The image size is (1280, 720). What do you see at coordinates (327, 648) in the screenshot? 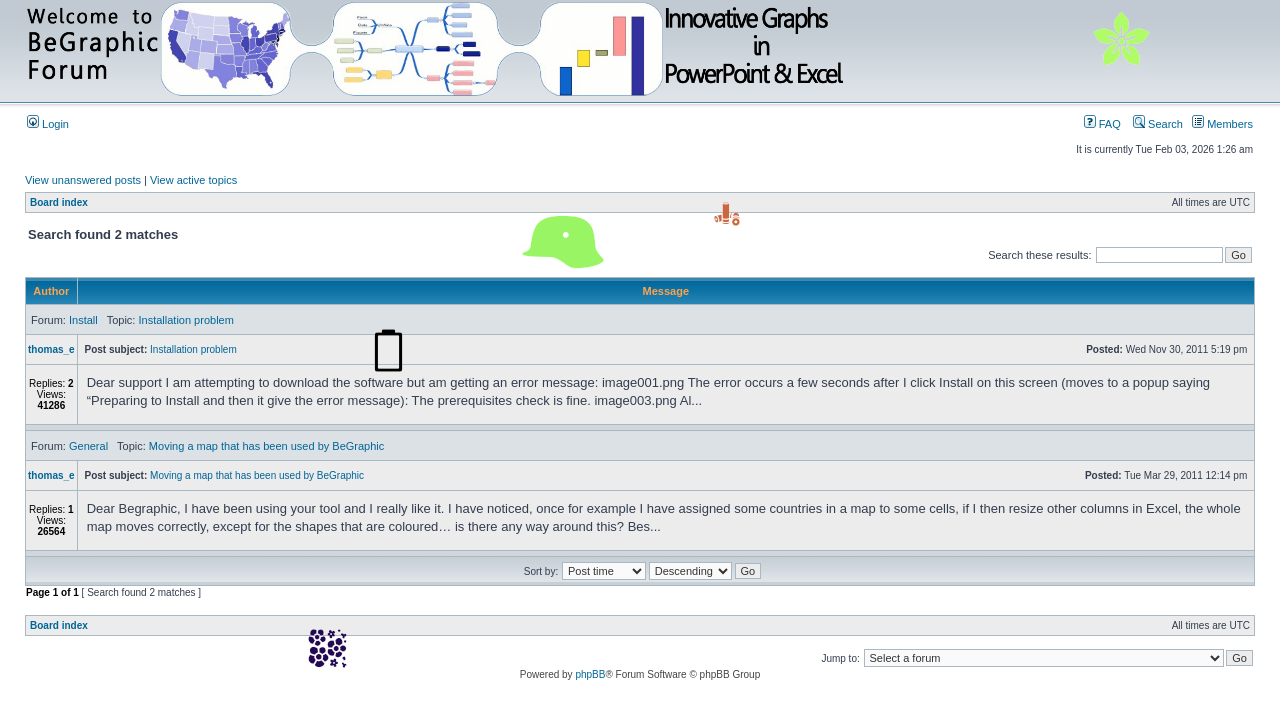
I see `access the garden or floral collection` at bounding box center [327, 648].